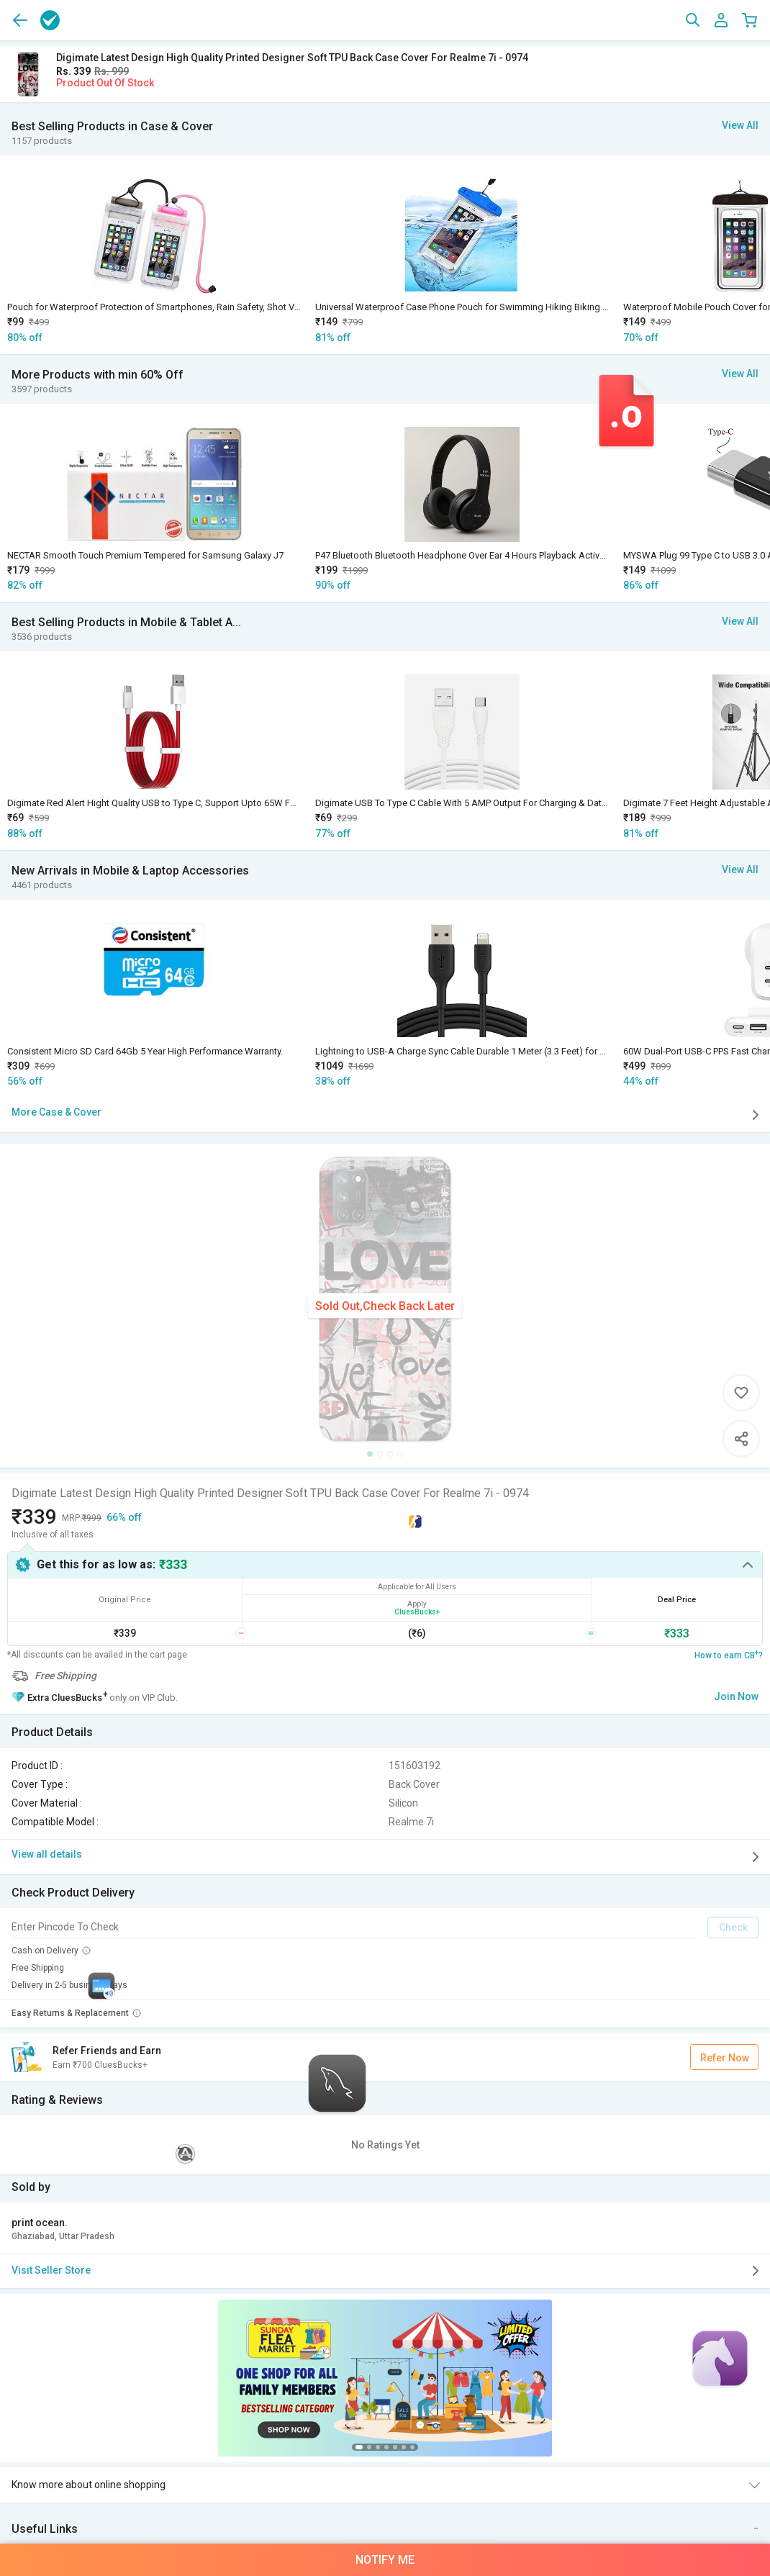 The width and height of the screenshot is (770, 2576). I want to click on open mpd music player daemon app, so click(101, 1986).